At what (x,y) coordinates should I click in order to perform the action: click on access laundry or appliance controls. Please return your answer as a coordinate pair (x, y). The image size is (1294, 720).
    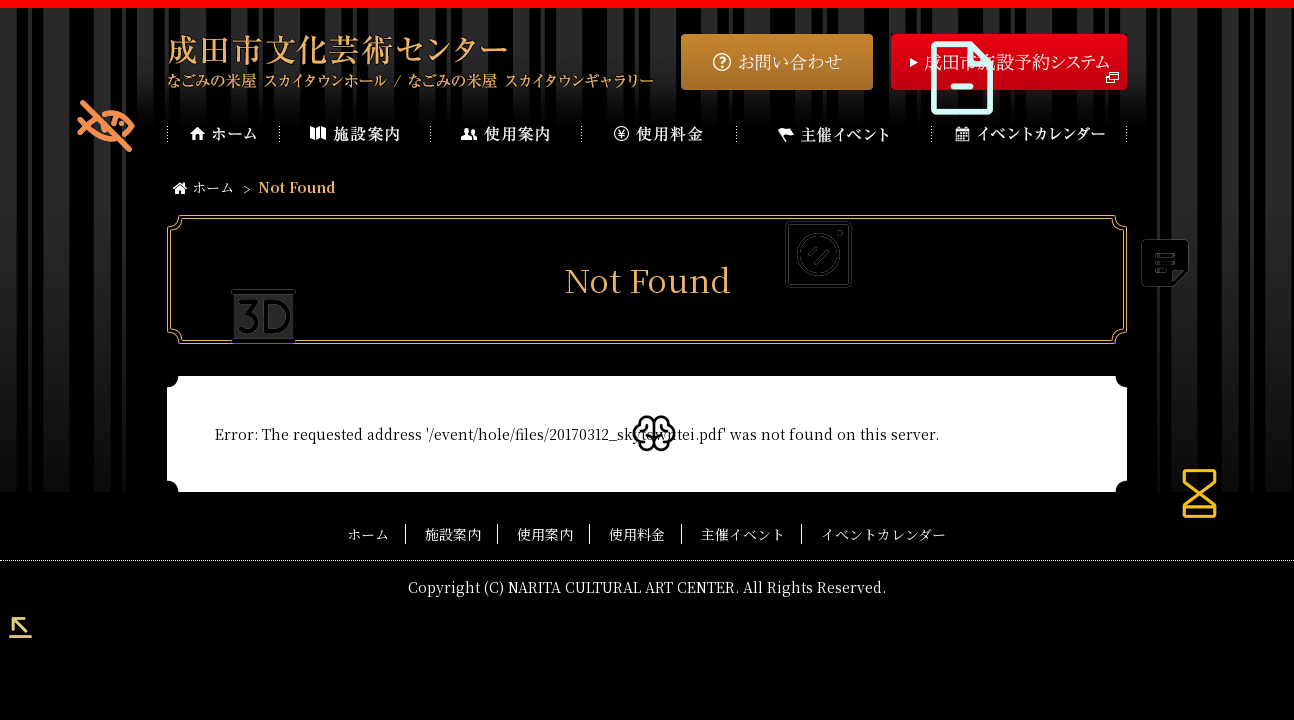
    Looking at the image, I should click on (818, 254).